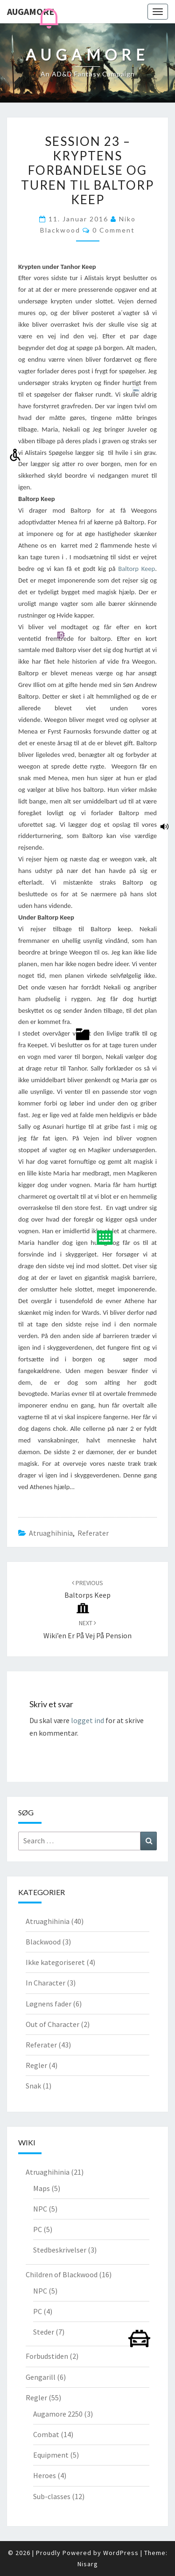  I want to click on increase or adjust volume level, so click(164, 826).